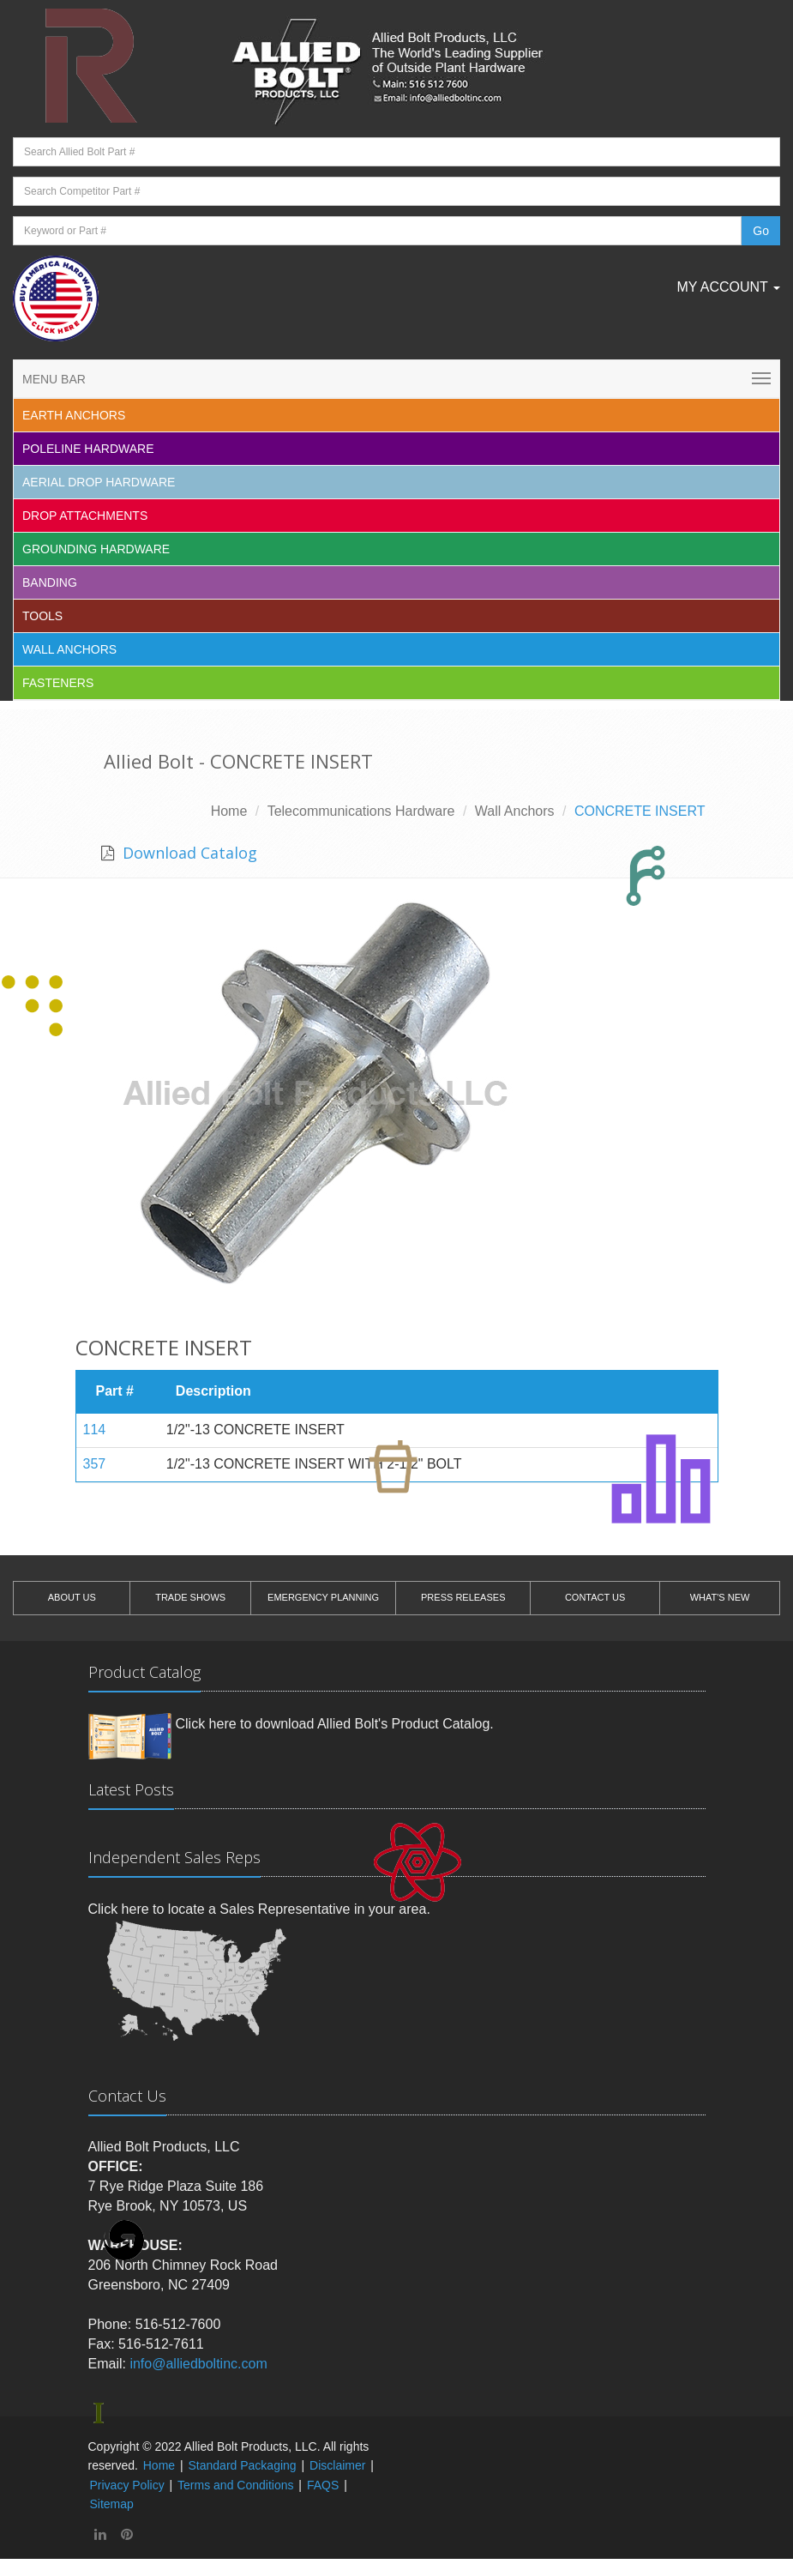 The width and height of the screenshot is (793, 2576). What do you see at coordinates (393, 1469) in the screenshot?
I see `view food and drink options` at bounding box center [393, 1469].